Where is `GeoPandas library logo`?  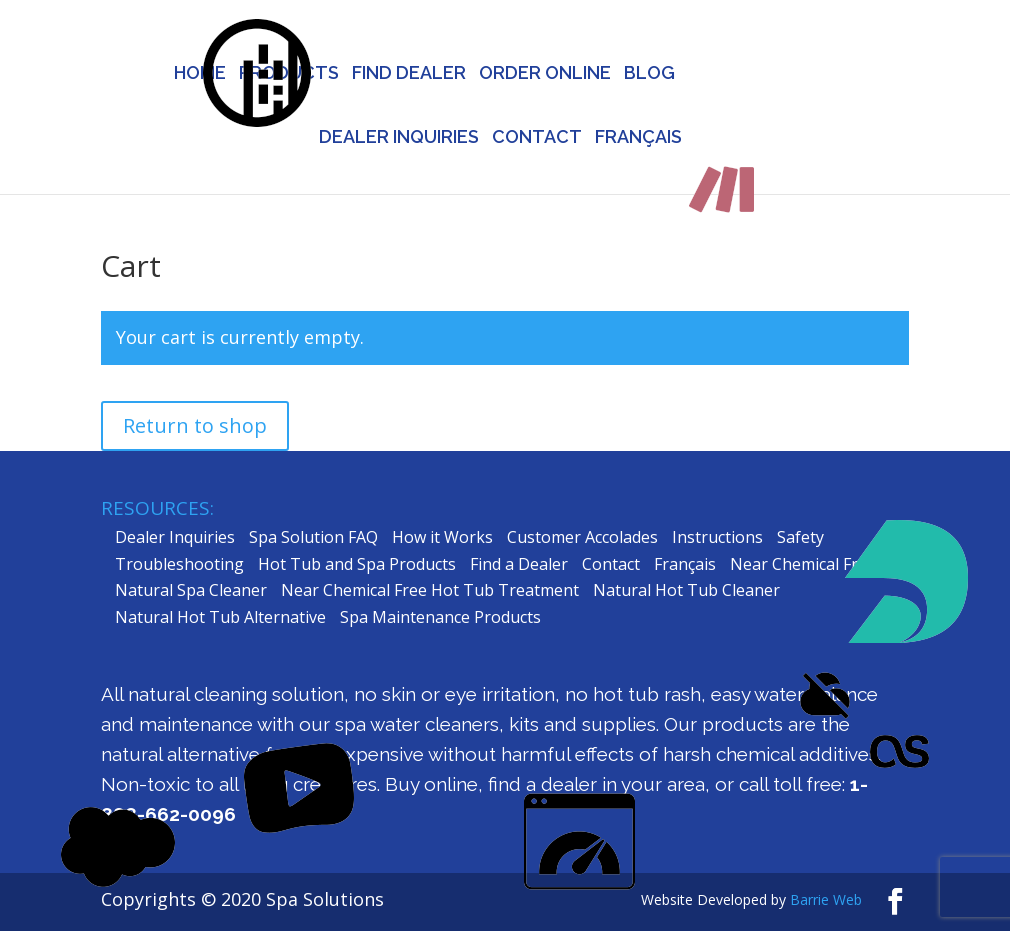 GeoPandas library logo is located at coordinates (257, 73).